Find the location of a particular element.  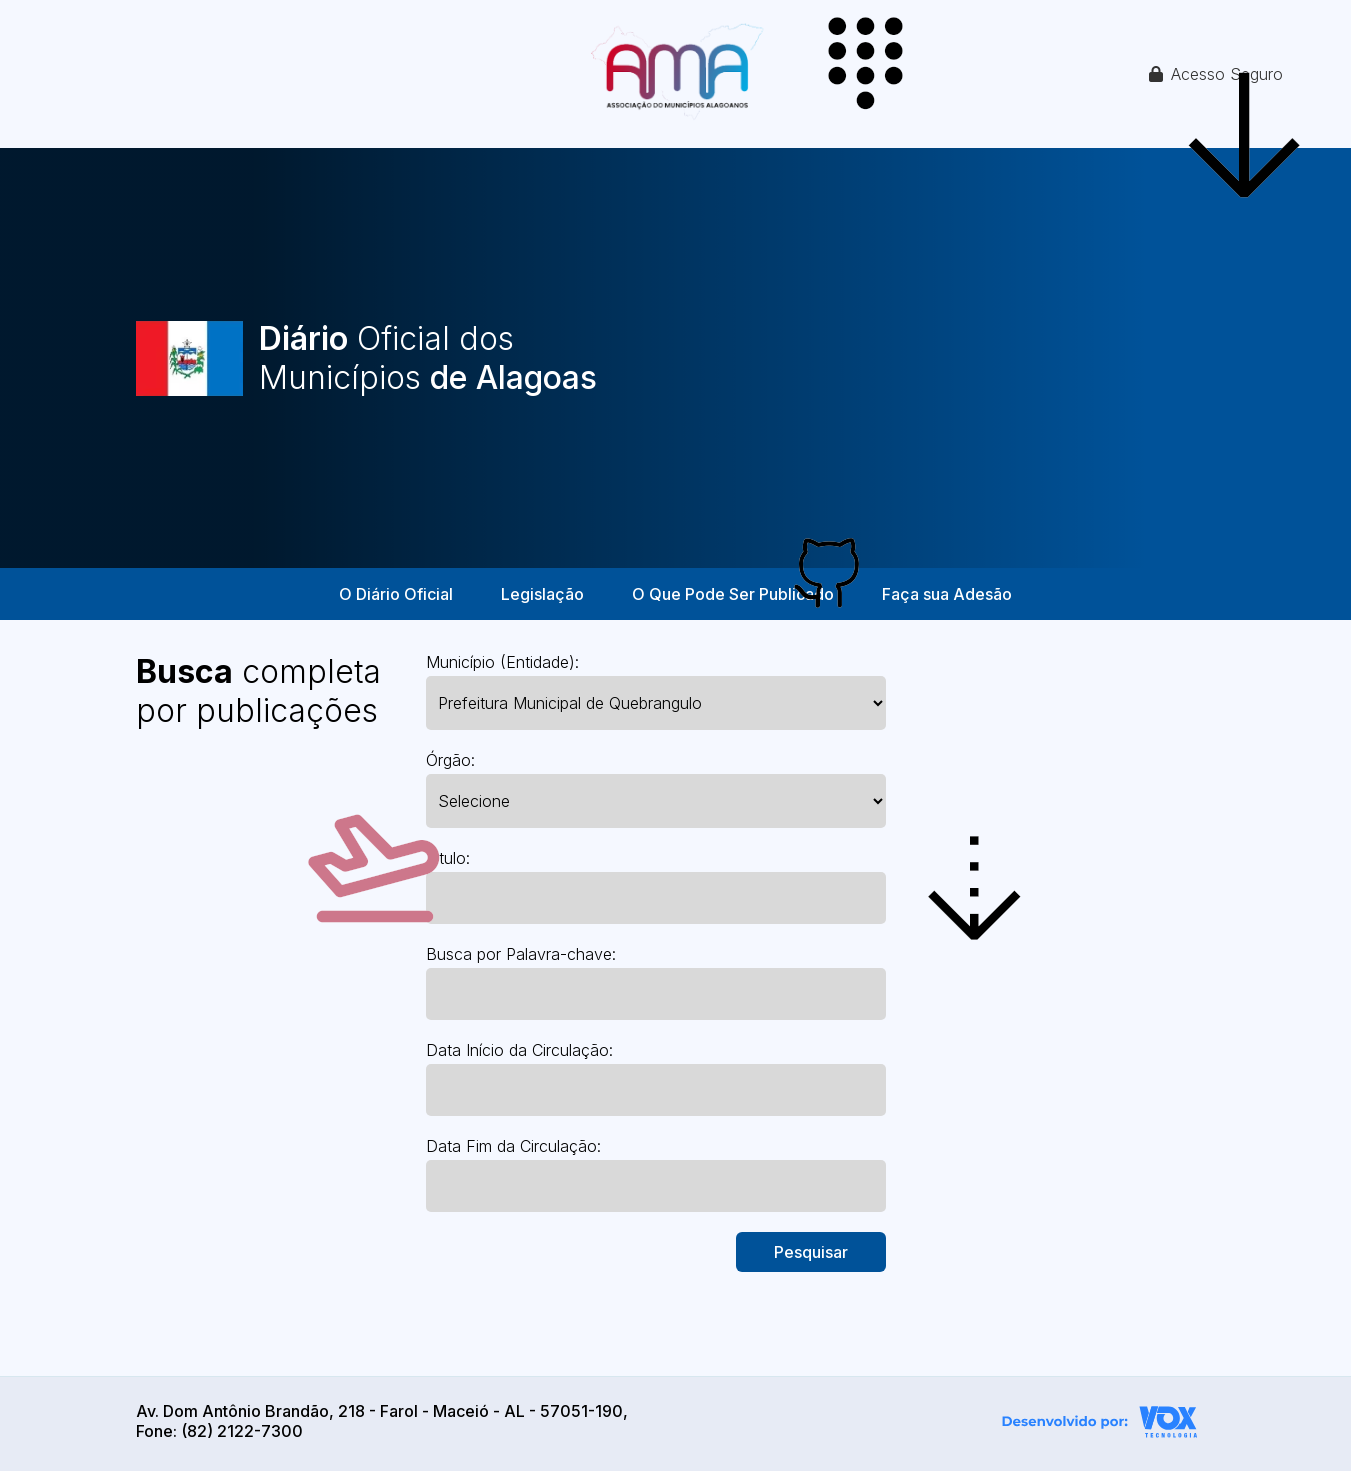

fetch changes from a remote git repository is located at coordinates (970, 888).